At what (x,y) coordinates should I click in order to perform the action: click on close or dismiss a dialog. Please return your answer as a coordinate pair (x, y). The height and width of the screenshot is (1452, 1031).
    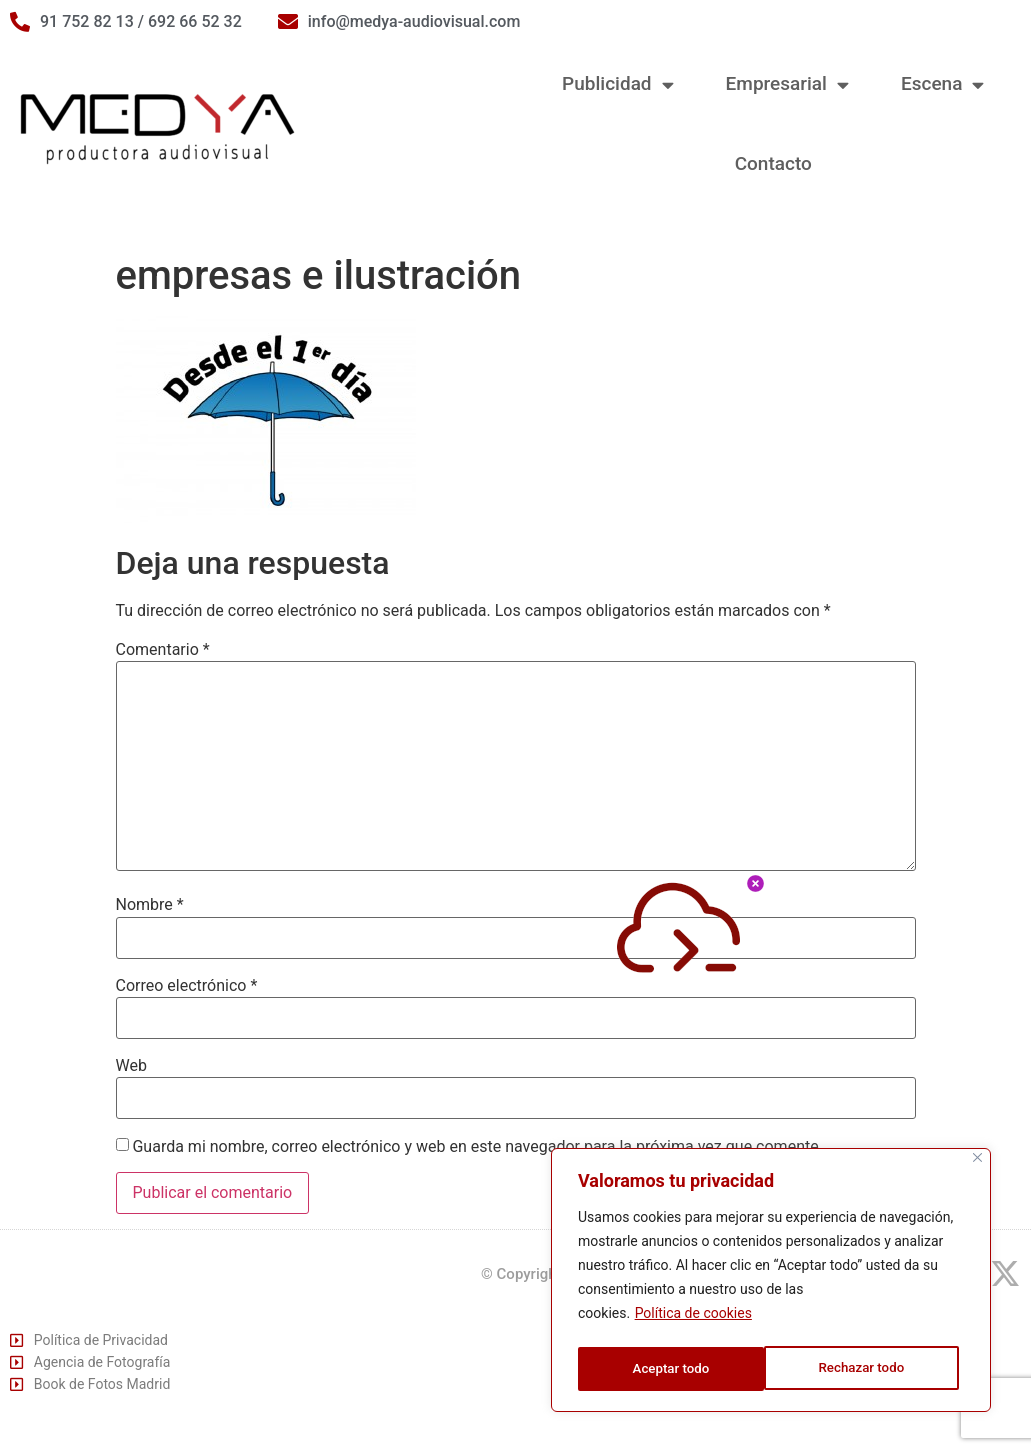
    Looking at the image, I should click on (755, 883).